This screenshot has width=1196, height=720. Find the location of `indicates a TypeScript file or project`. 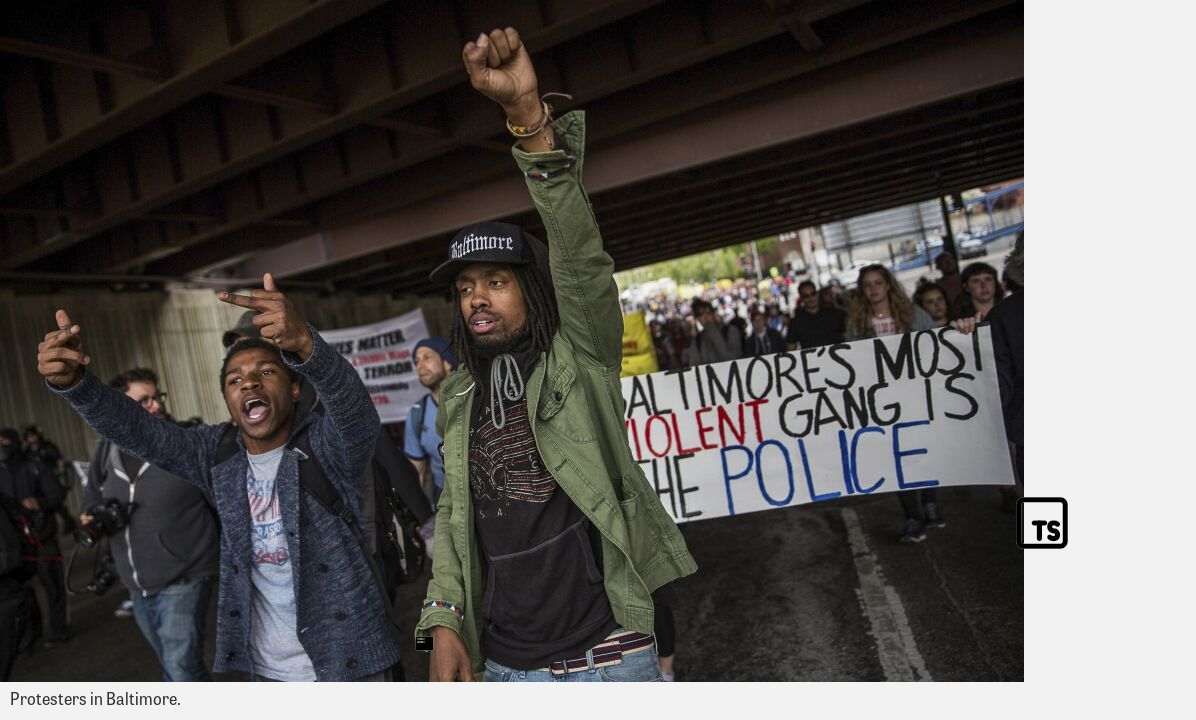

indicates a TypeScript file or project is located at coordinates (1042, 523).